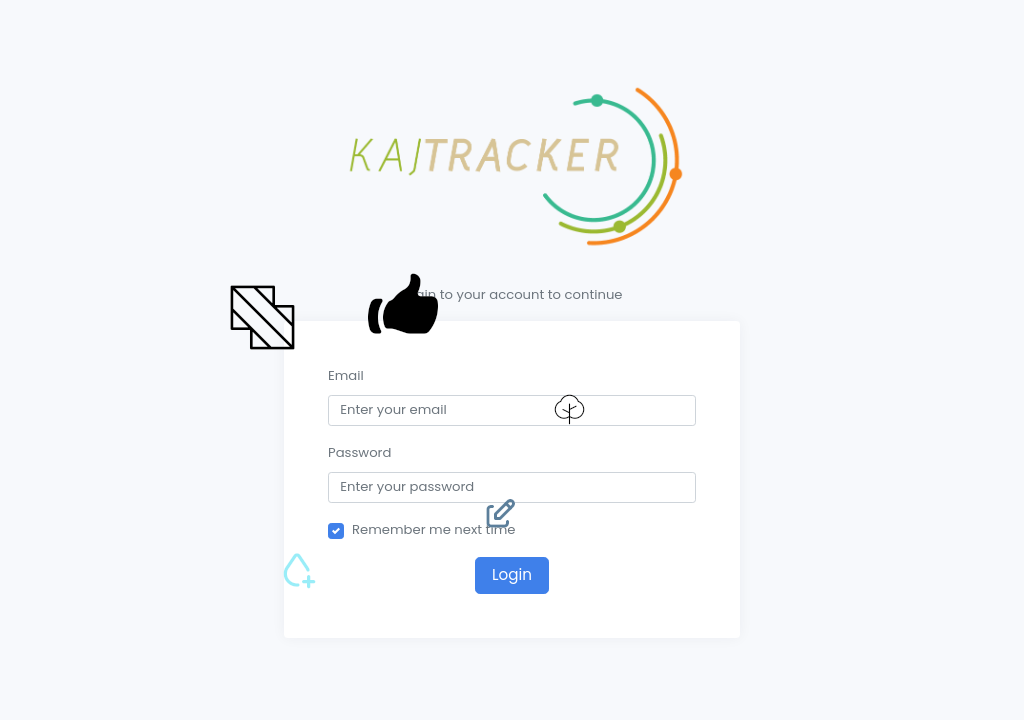 The image size is (1024, 720). I want to click on add water or hydration reminder, so click(297, 570).